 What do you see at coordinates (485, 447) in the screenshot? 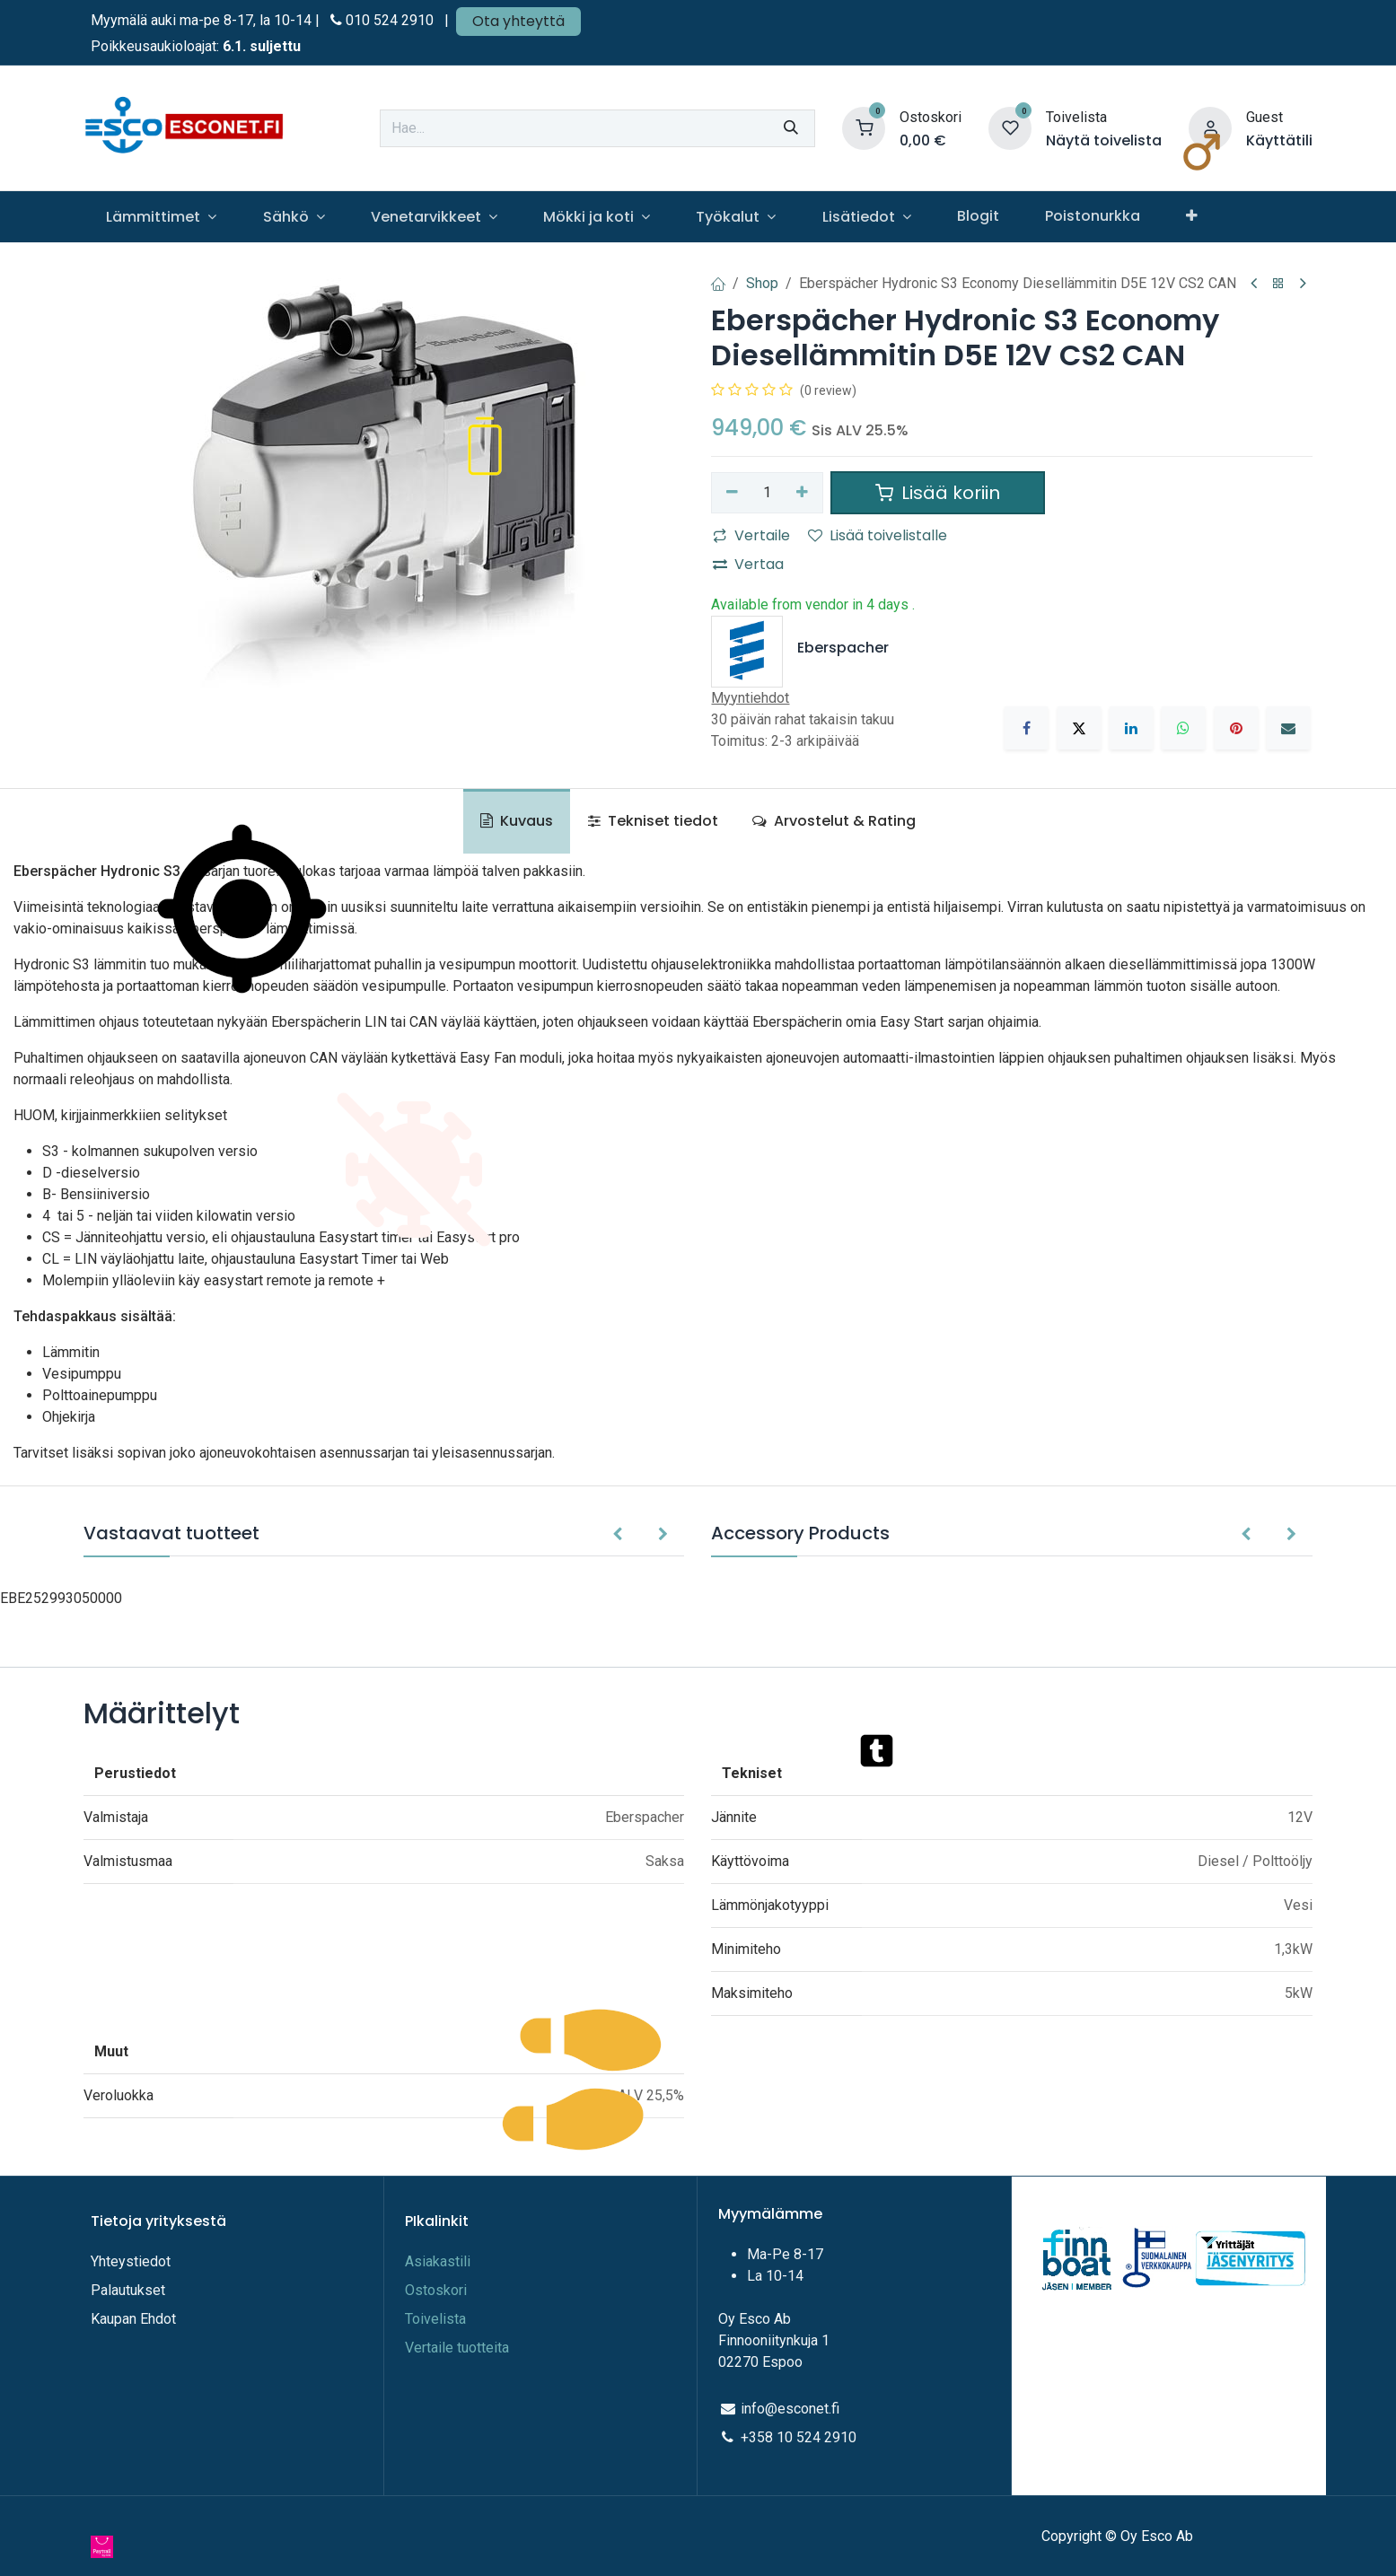
I see `indicates battery is empty or critically low` at bounding box center [485, 447].